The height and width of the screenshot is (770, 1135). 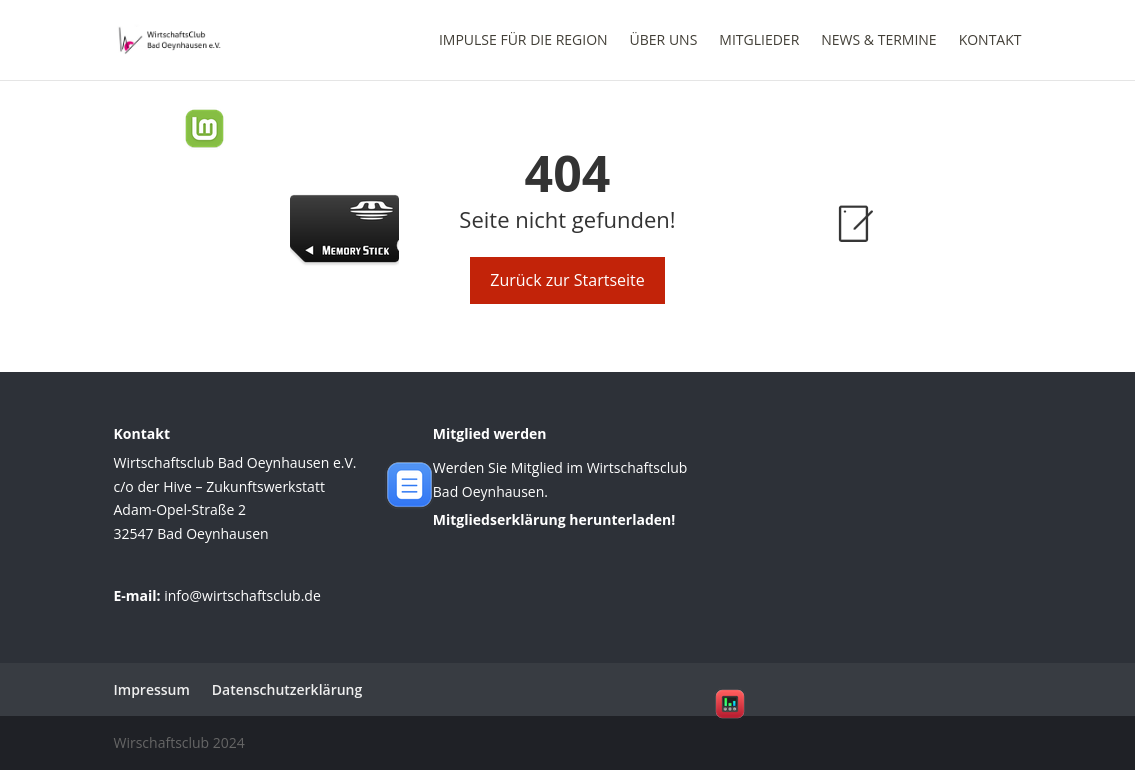 What do you see at coordinates (344, 229) in the screenshot?
I see `access memory stick storage device` at bounding box center [344, 229].